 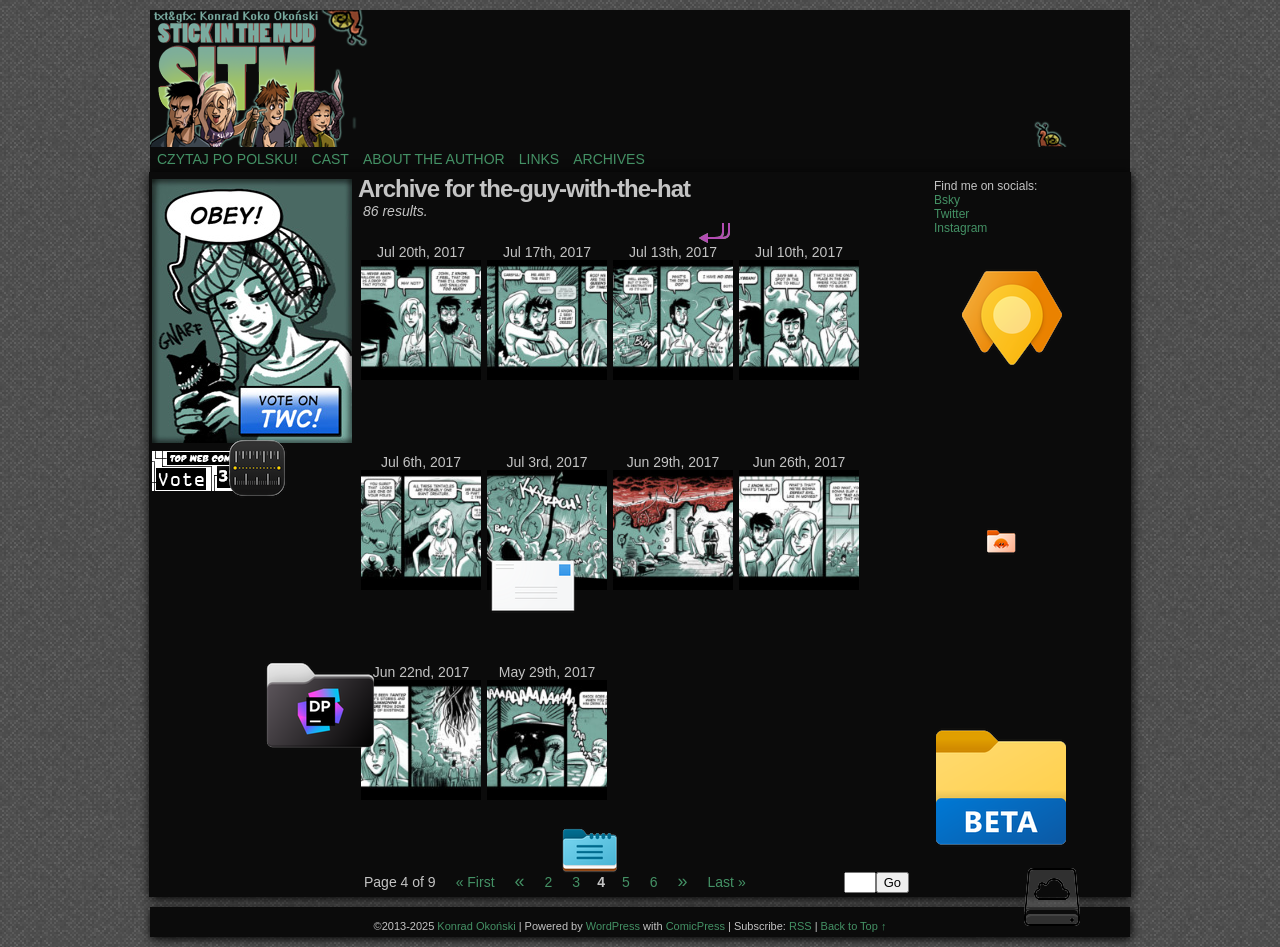 What do you see at coordinates (1012, 315) in the screenshot?
I see `open field service management app` at bounding box center [1012, 315].